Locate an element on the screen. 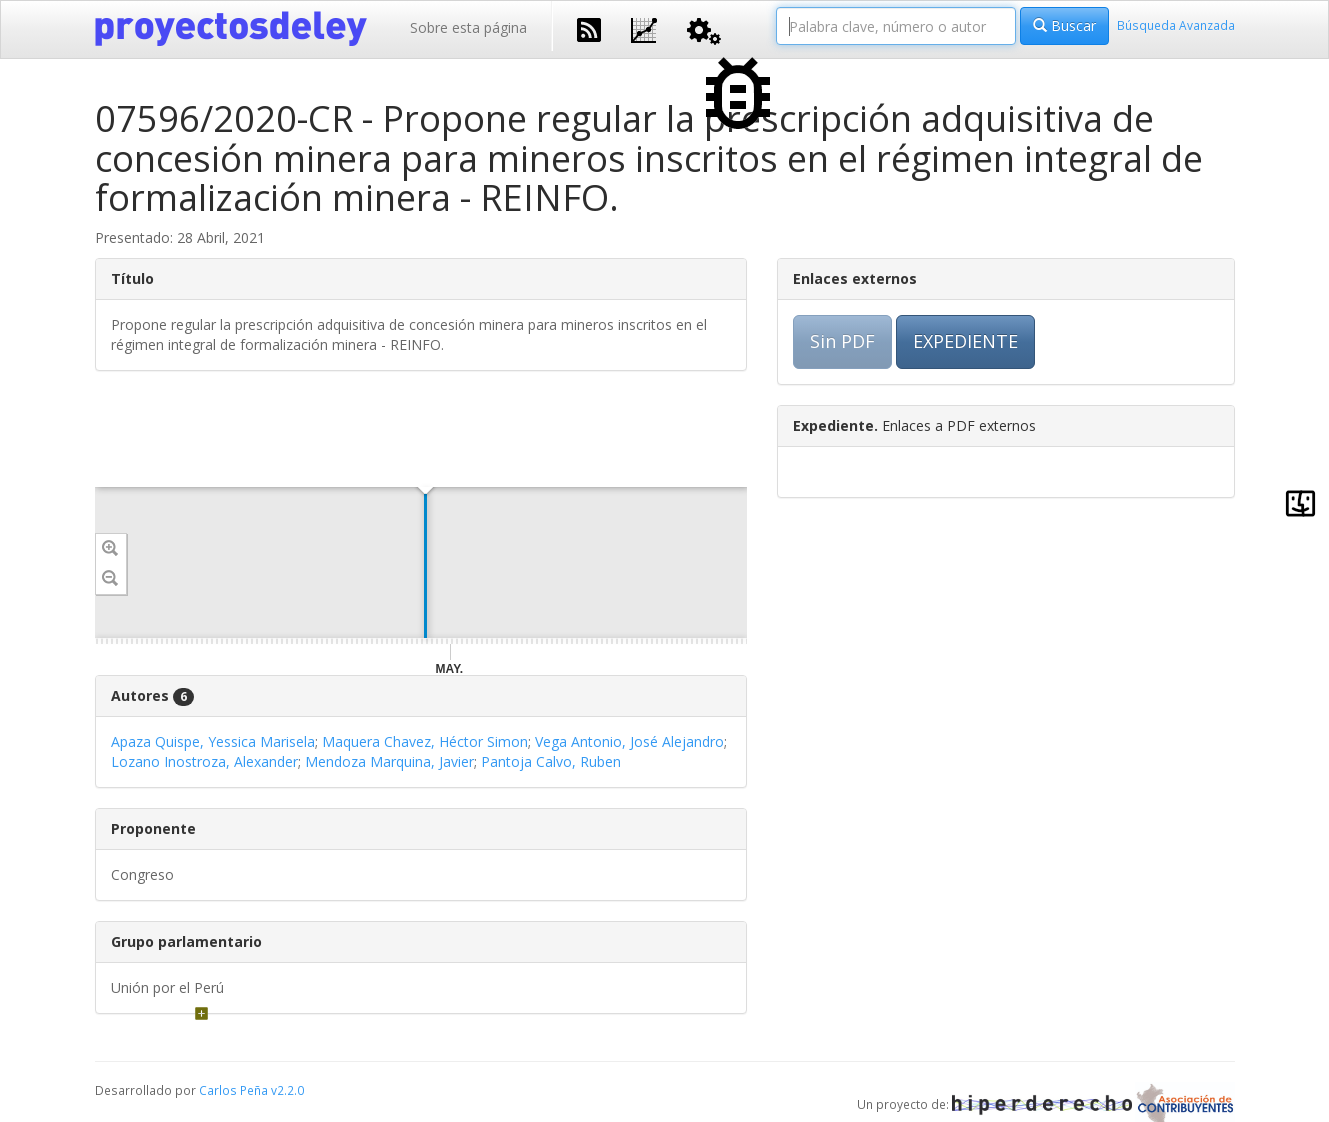 This screenshot has height=1122, width=1329. add a new item is located at coordinates (201, 1013).